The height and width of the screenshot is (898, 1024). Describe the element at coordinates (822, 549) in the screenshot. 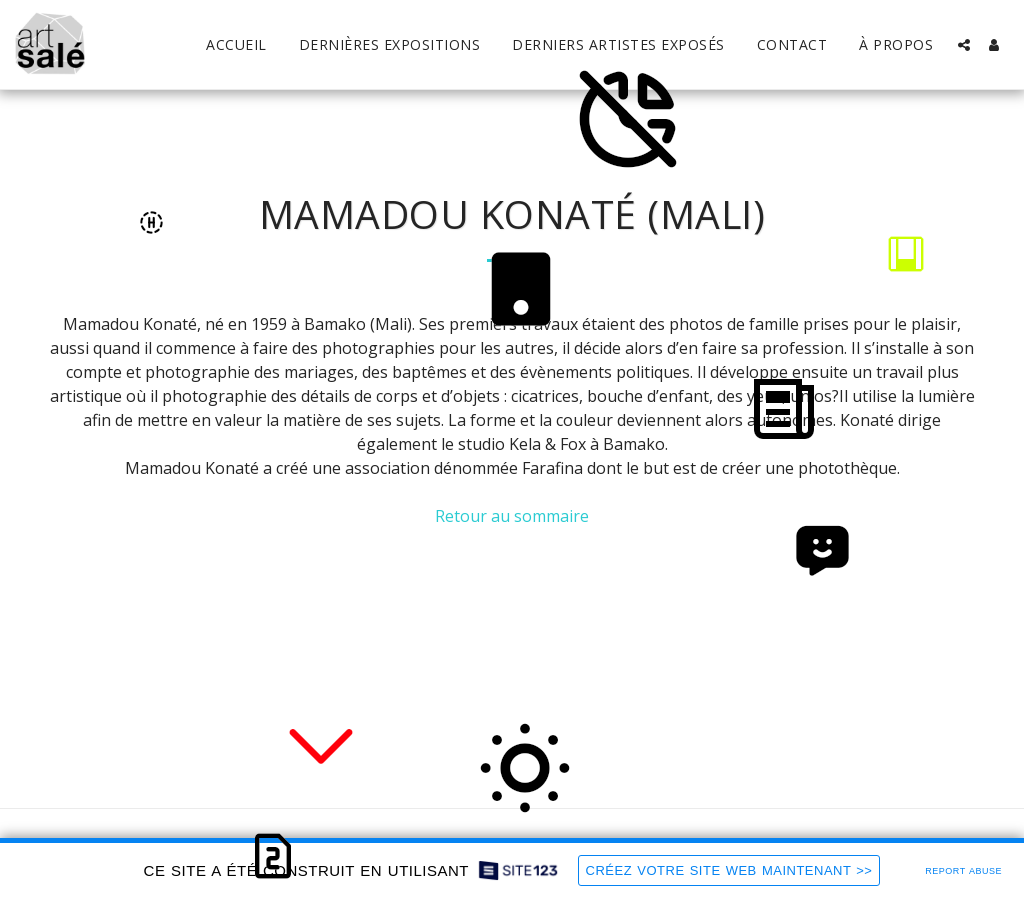

I see `open chatbot or AI assistant` at that location.